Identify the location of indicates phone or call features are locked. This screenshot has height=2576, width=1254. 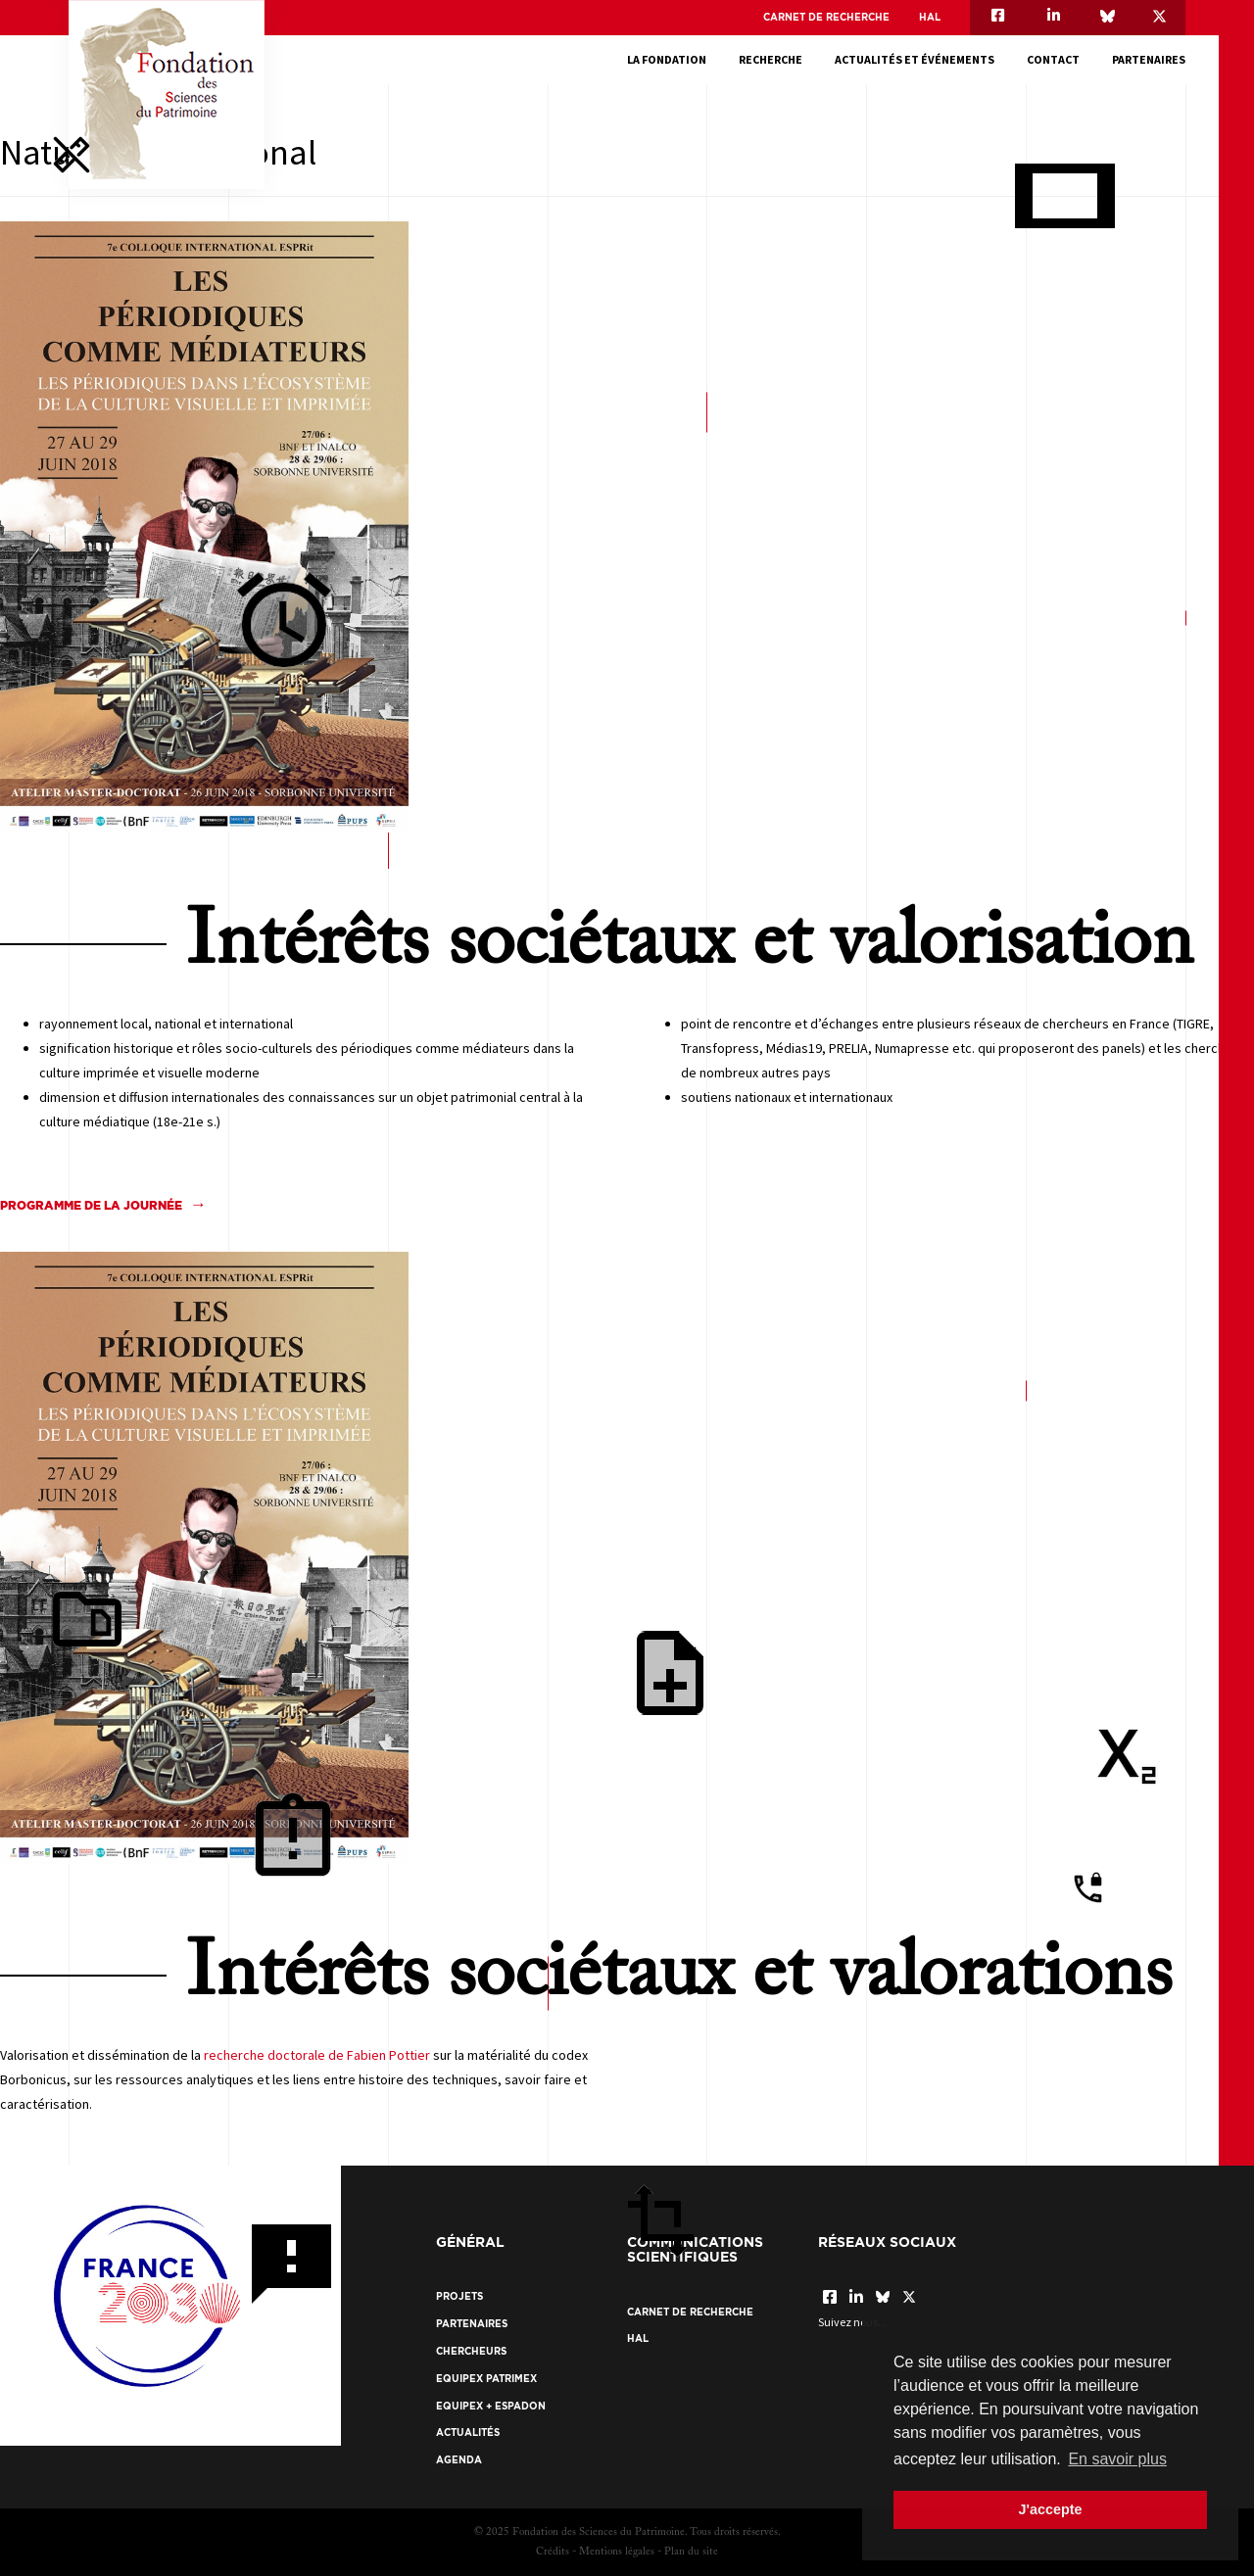
(1087, 1888).